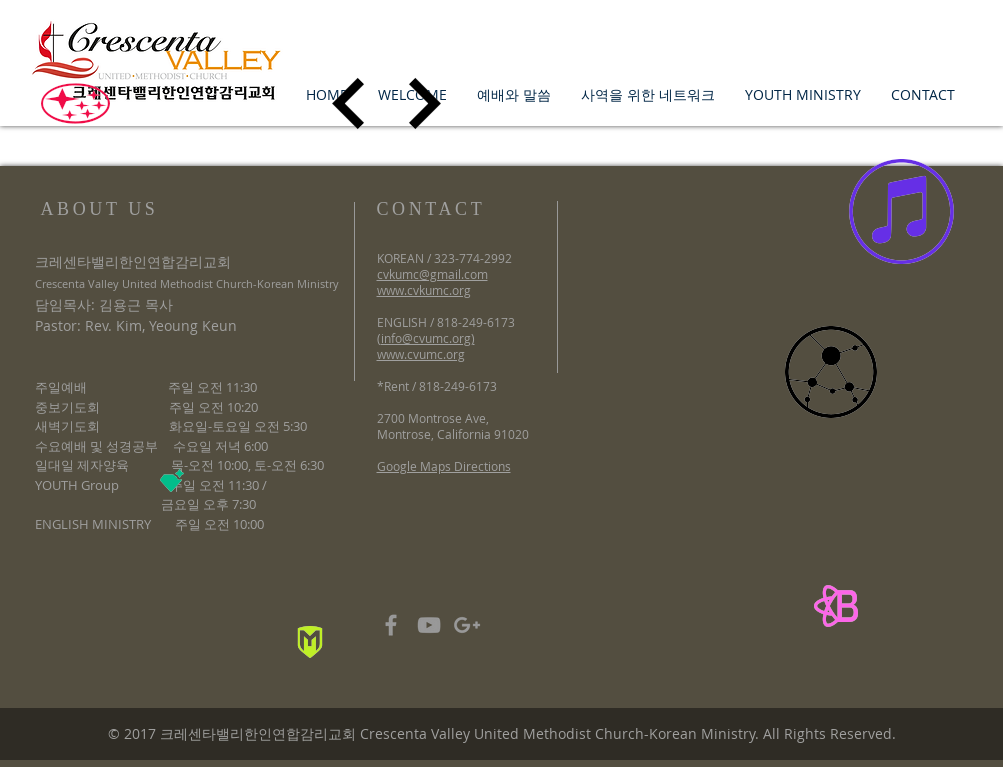  What do you see at coordinates (901, 211) in the screenshot?
I see `open itunes application` at bounding box center [901, 211].